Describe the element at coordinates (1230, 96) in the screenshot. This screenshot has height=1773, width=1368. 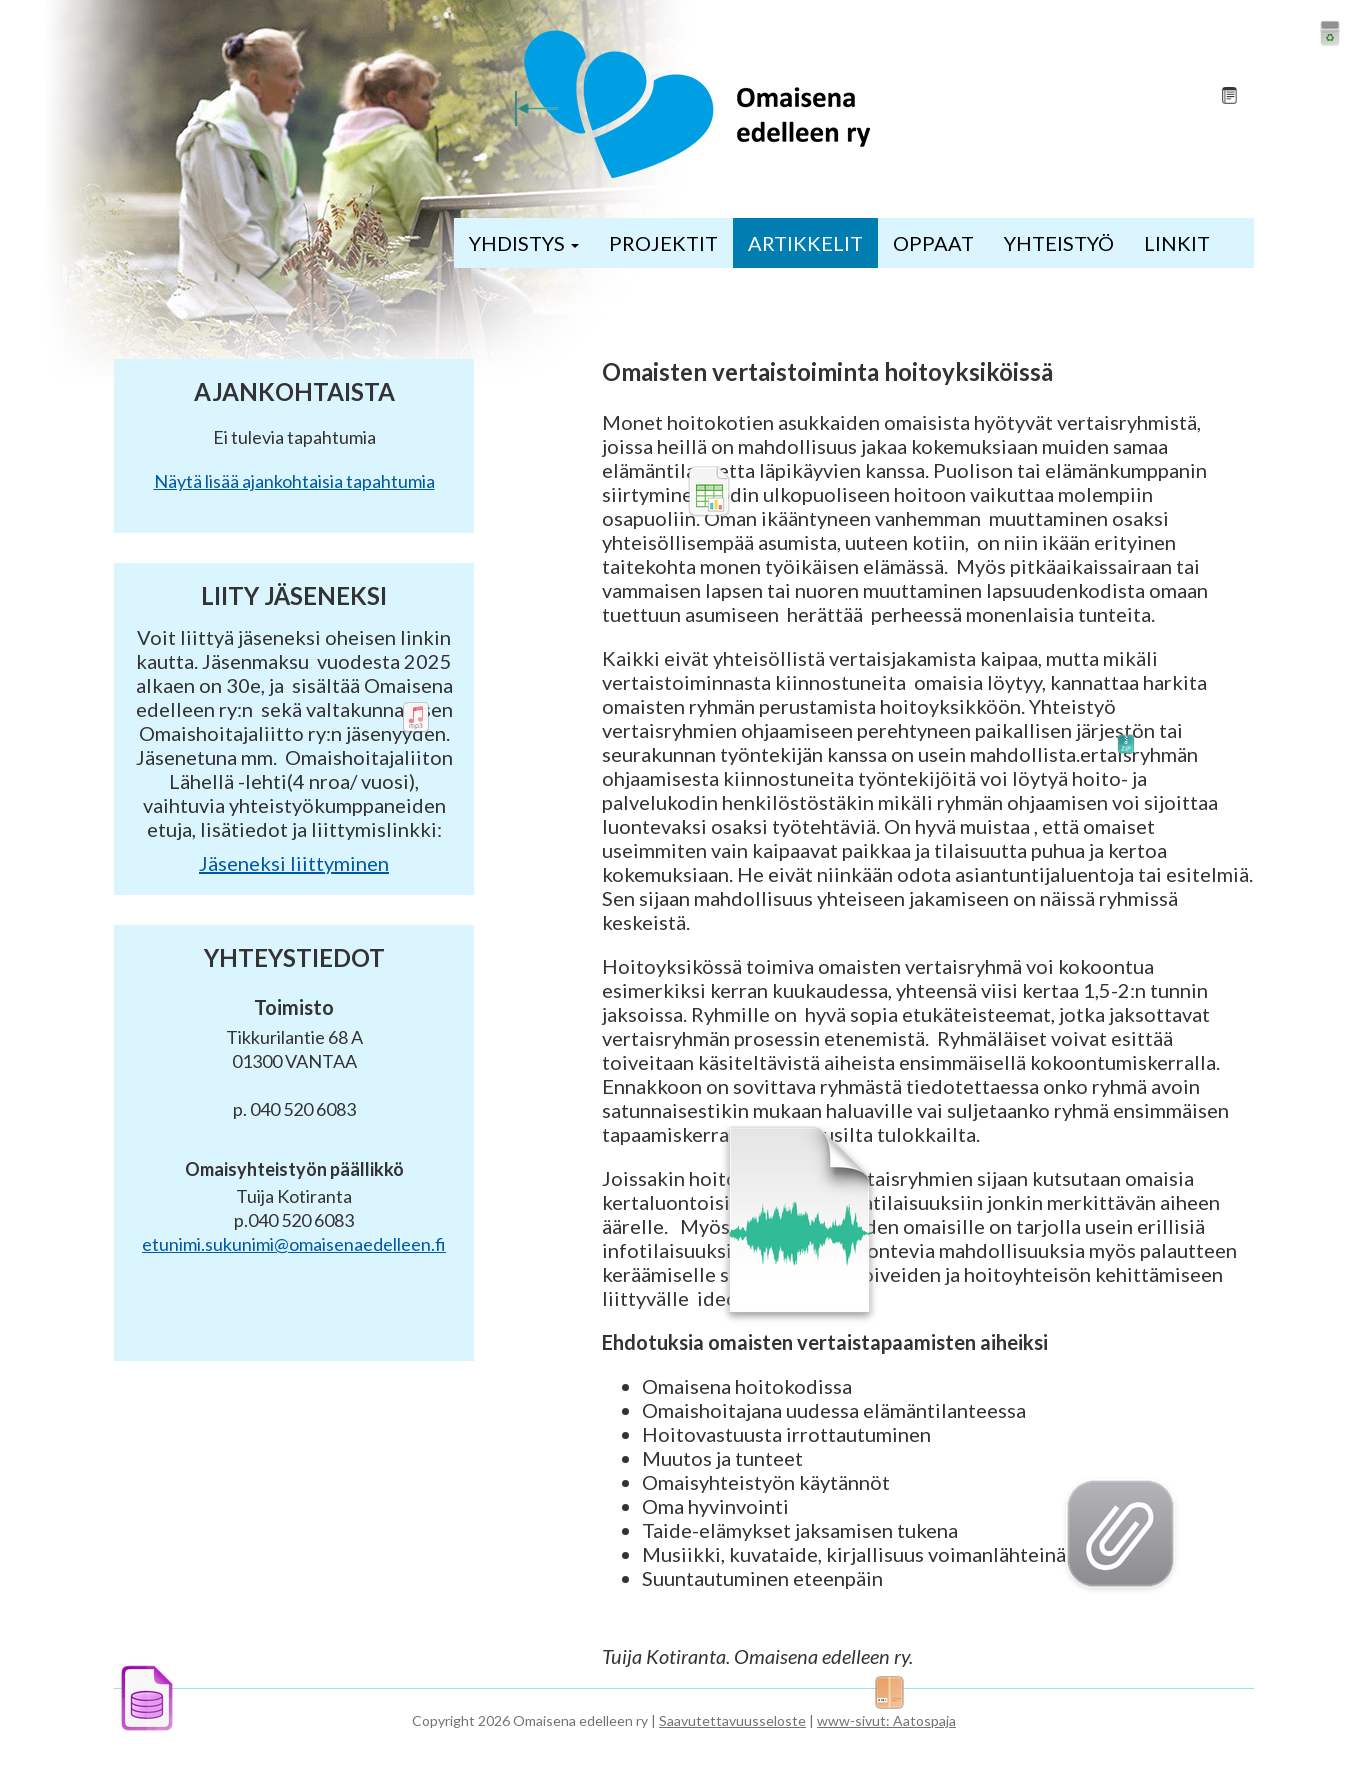
I see `open the notes app` at that location.